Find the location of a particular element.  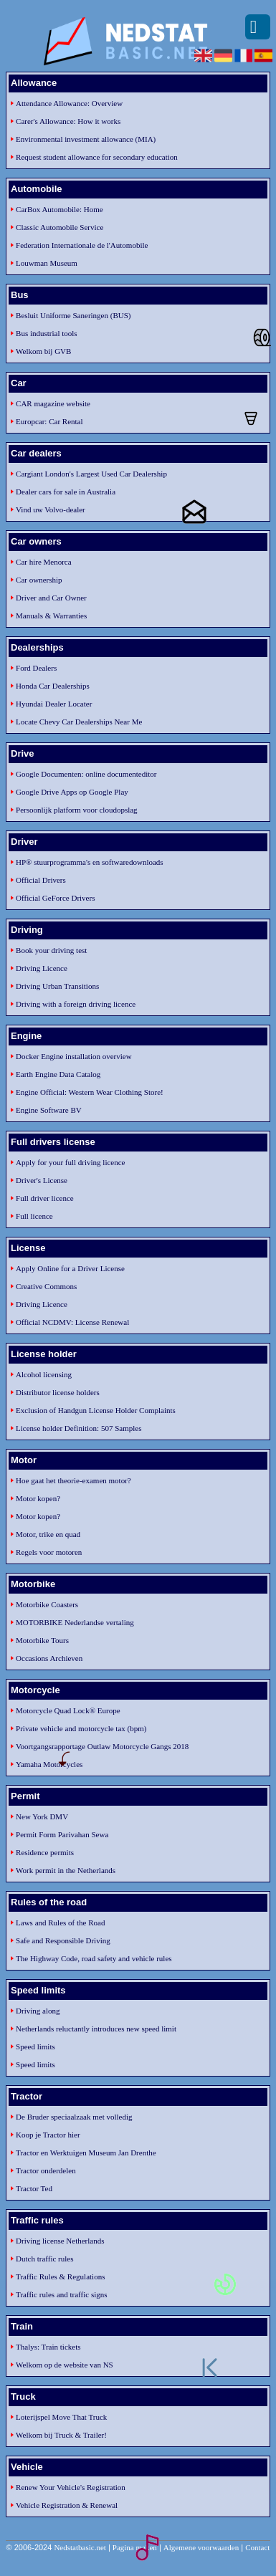

go back and down in navigation is located at coordinates (64, 1758).